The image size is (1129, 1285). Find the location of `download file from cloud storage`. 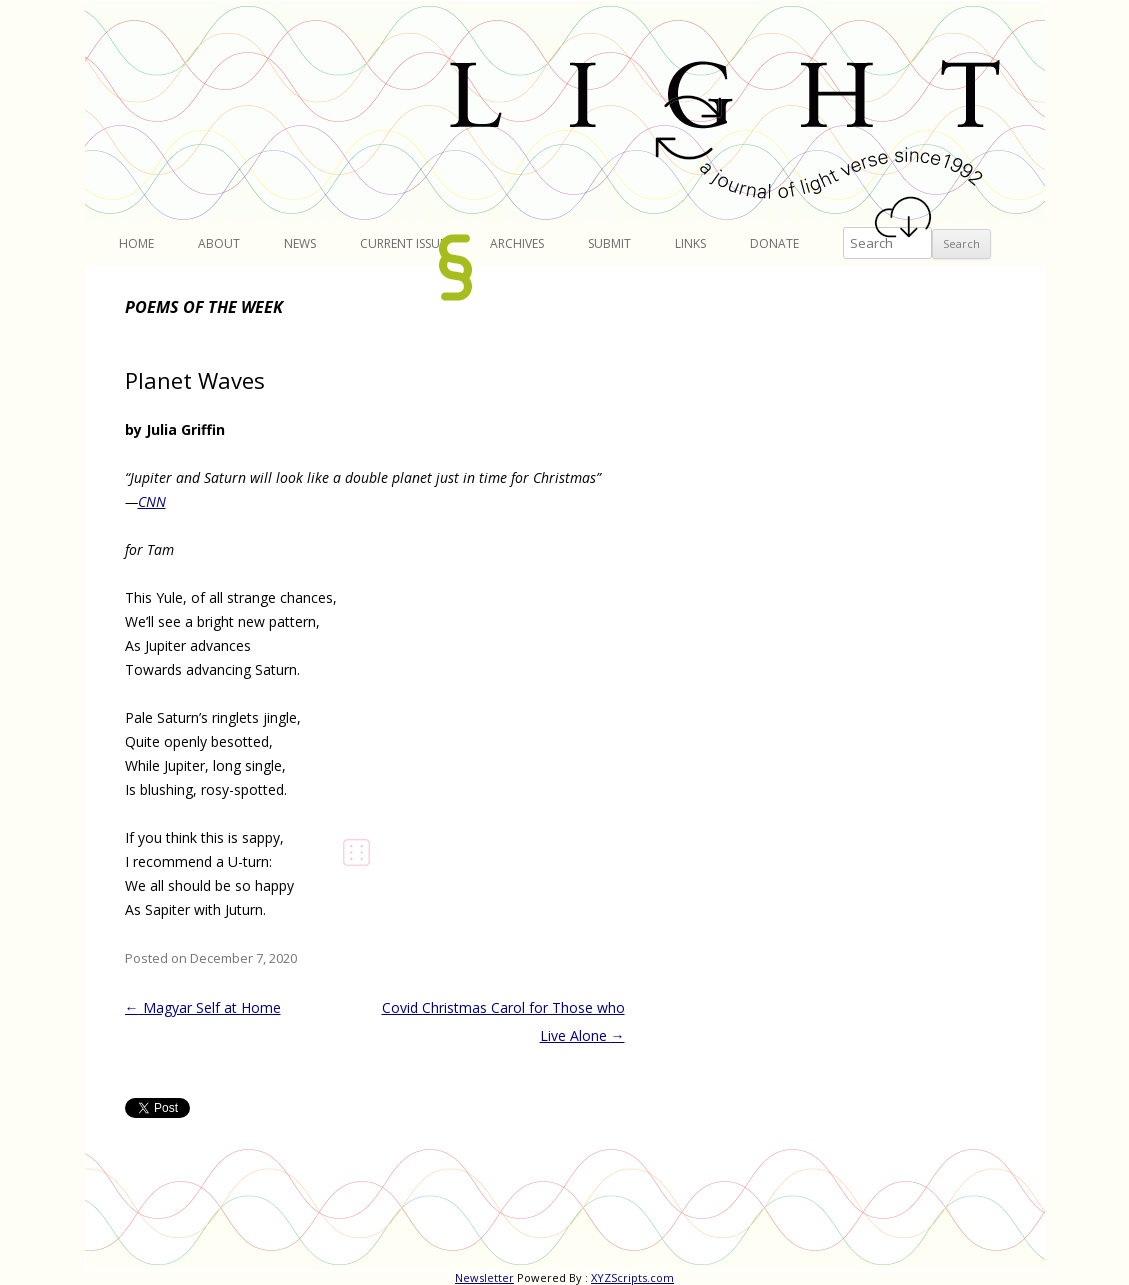

download file from cloud storage is located at coordinates (903, 217).